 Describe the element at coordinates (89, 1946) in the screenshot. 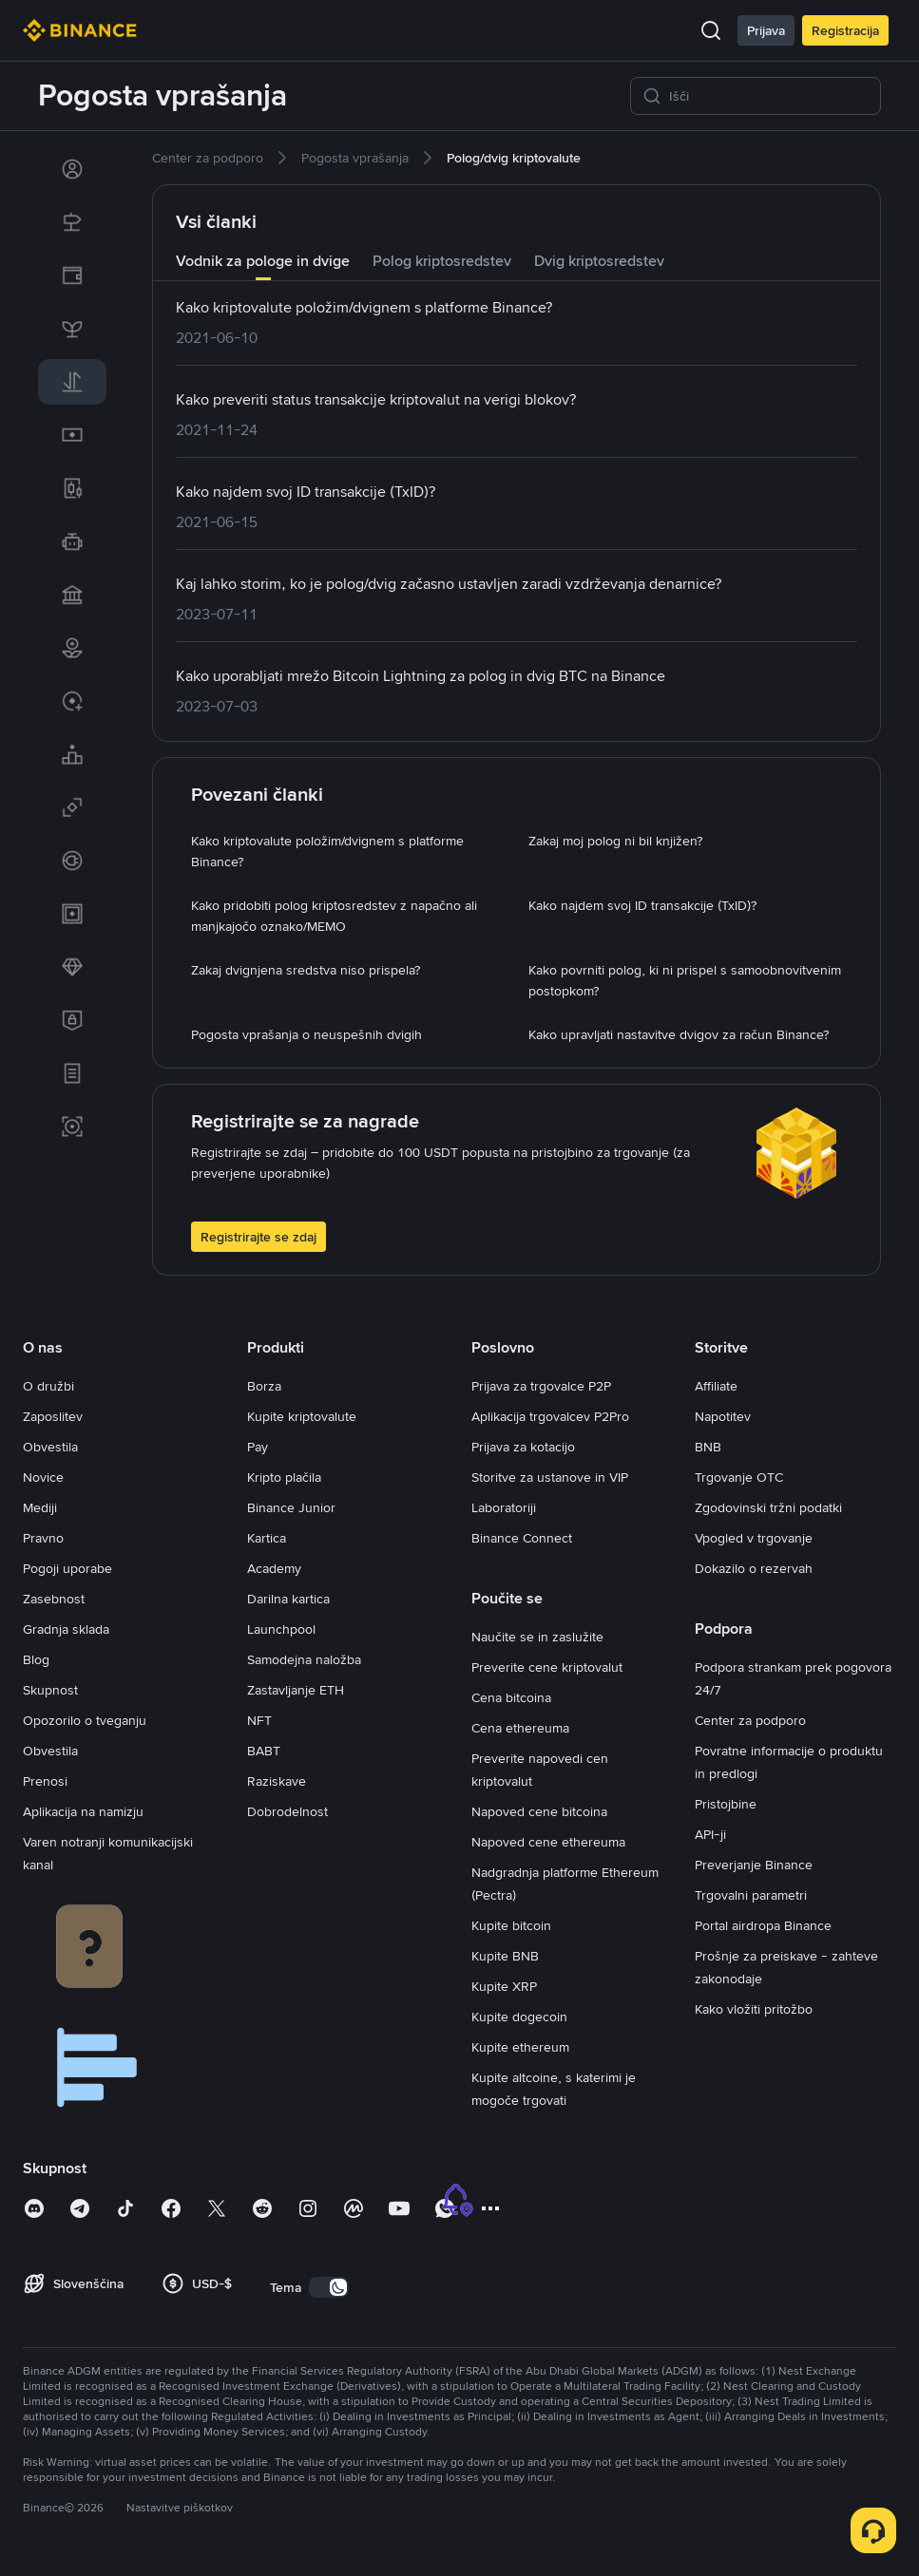

I see `unknown or unrecognized device detected` at that location.